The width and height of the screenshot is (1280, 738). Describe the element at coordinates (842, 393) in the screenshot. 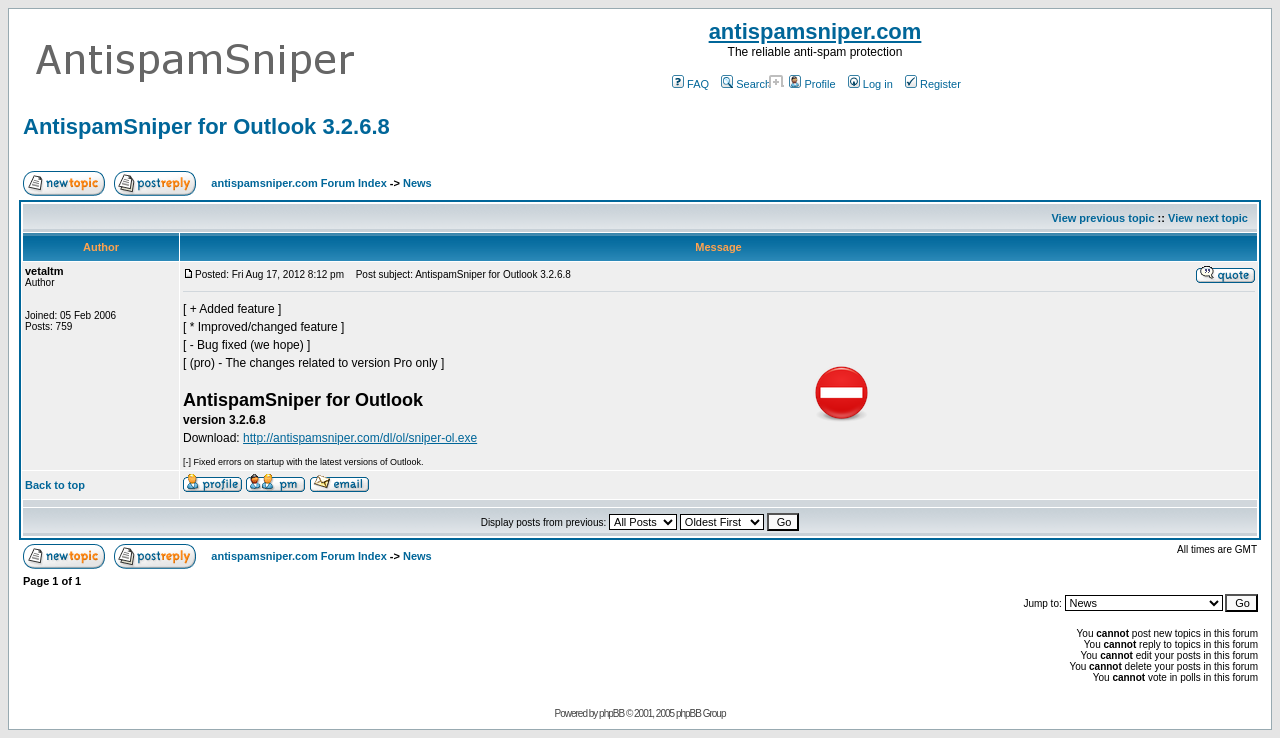

I see `indicates an error or critical issue has occurred` at that location.